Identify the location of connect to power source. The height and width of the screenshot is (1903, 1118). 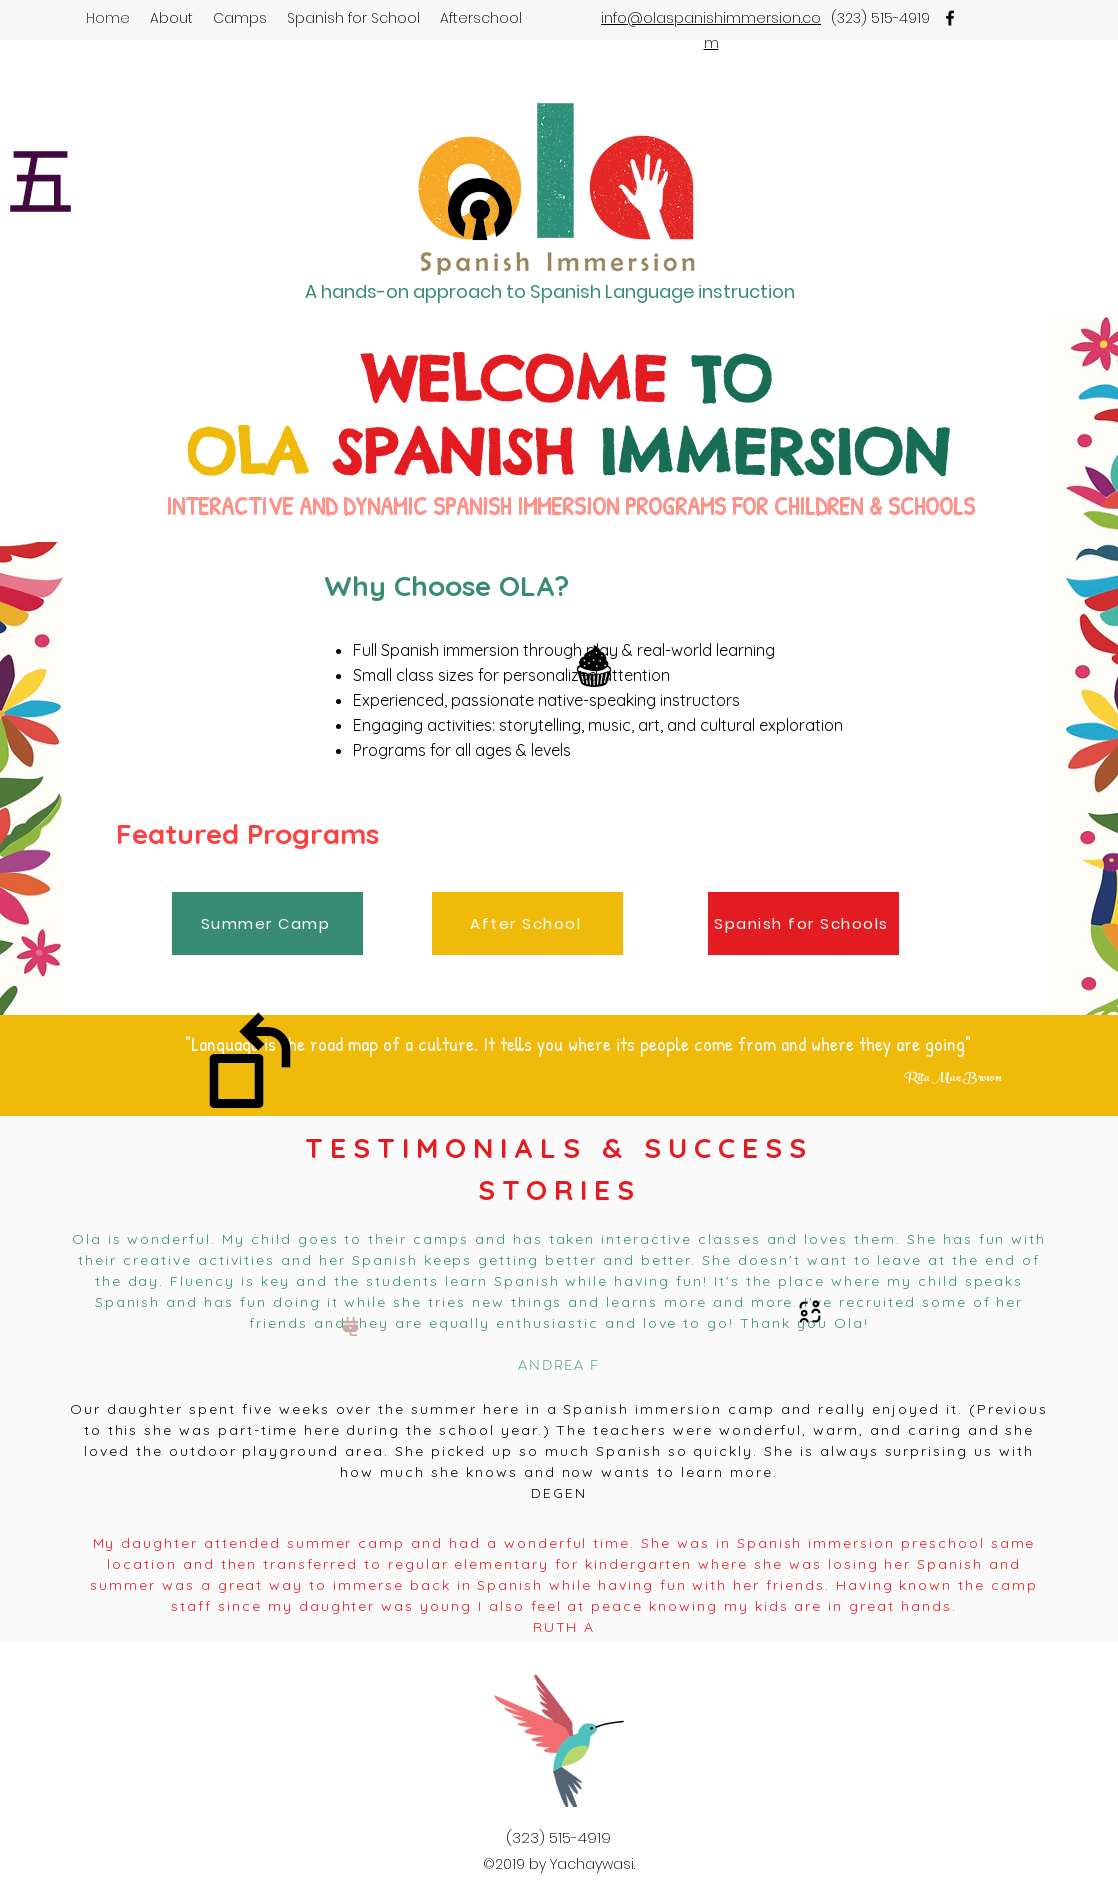
(350, 1326).